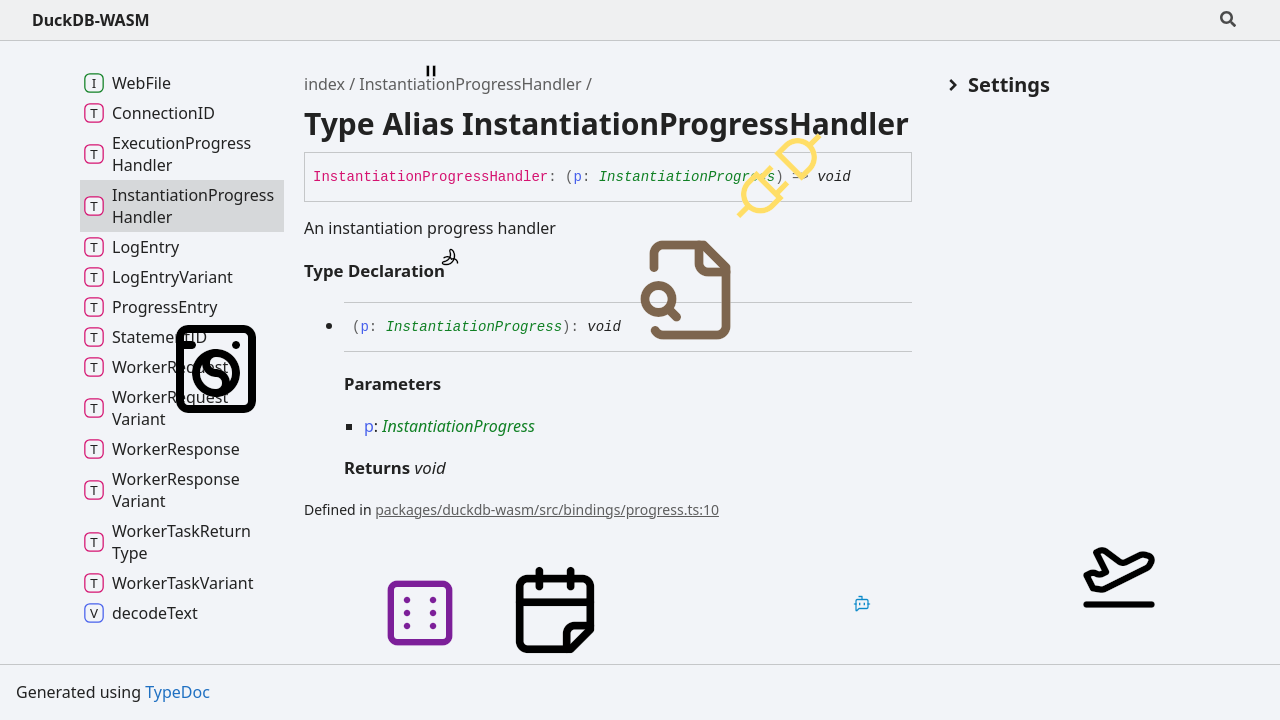  What do you see at coordinates (555, 610) in the screenshot?
I see `view calendar with a note or reminder` at bounding box center [555, 610].